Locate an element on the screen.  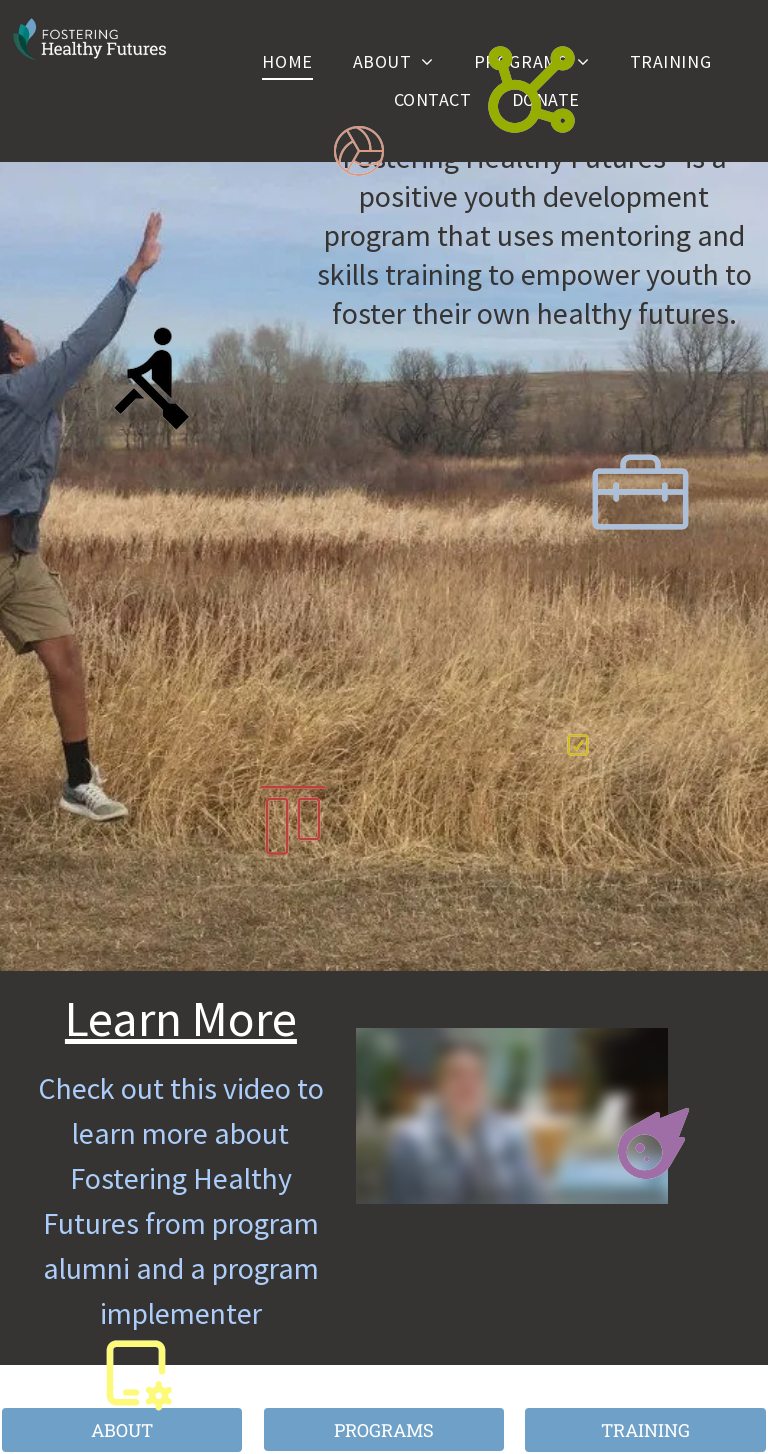
access rowing or kayaking activities is located at coordinates (149, 376).